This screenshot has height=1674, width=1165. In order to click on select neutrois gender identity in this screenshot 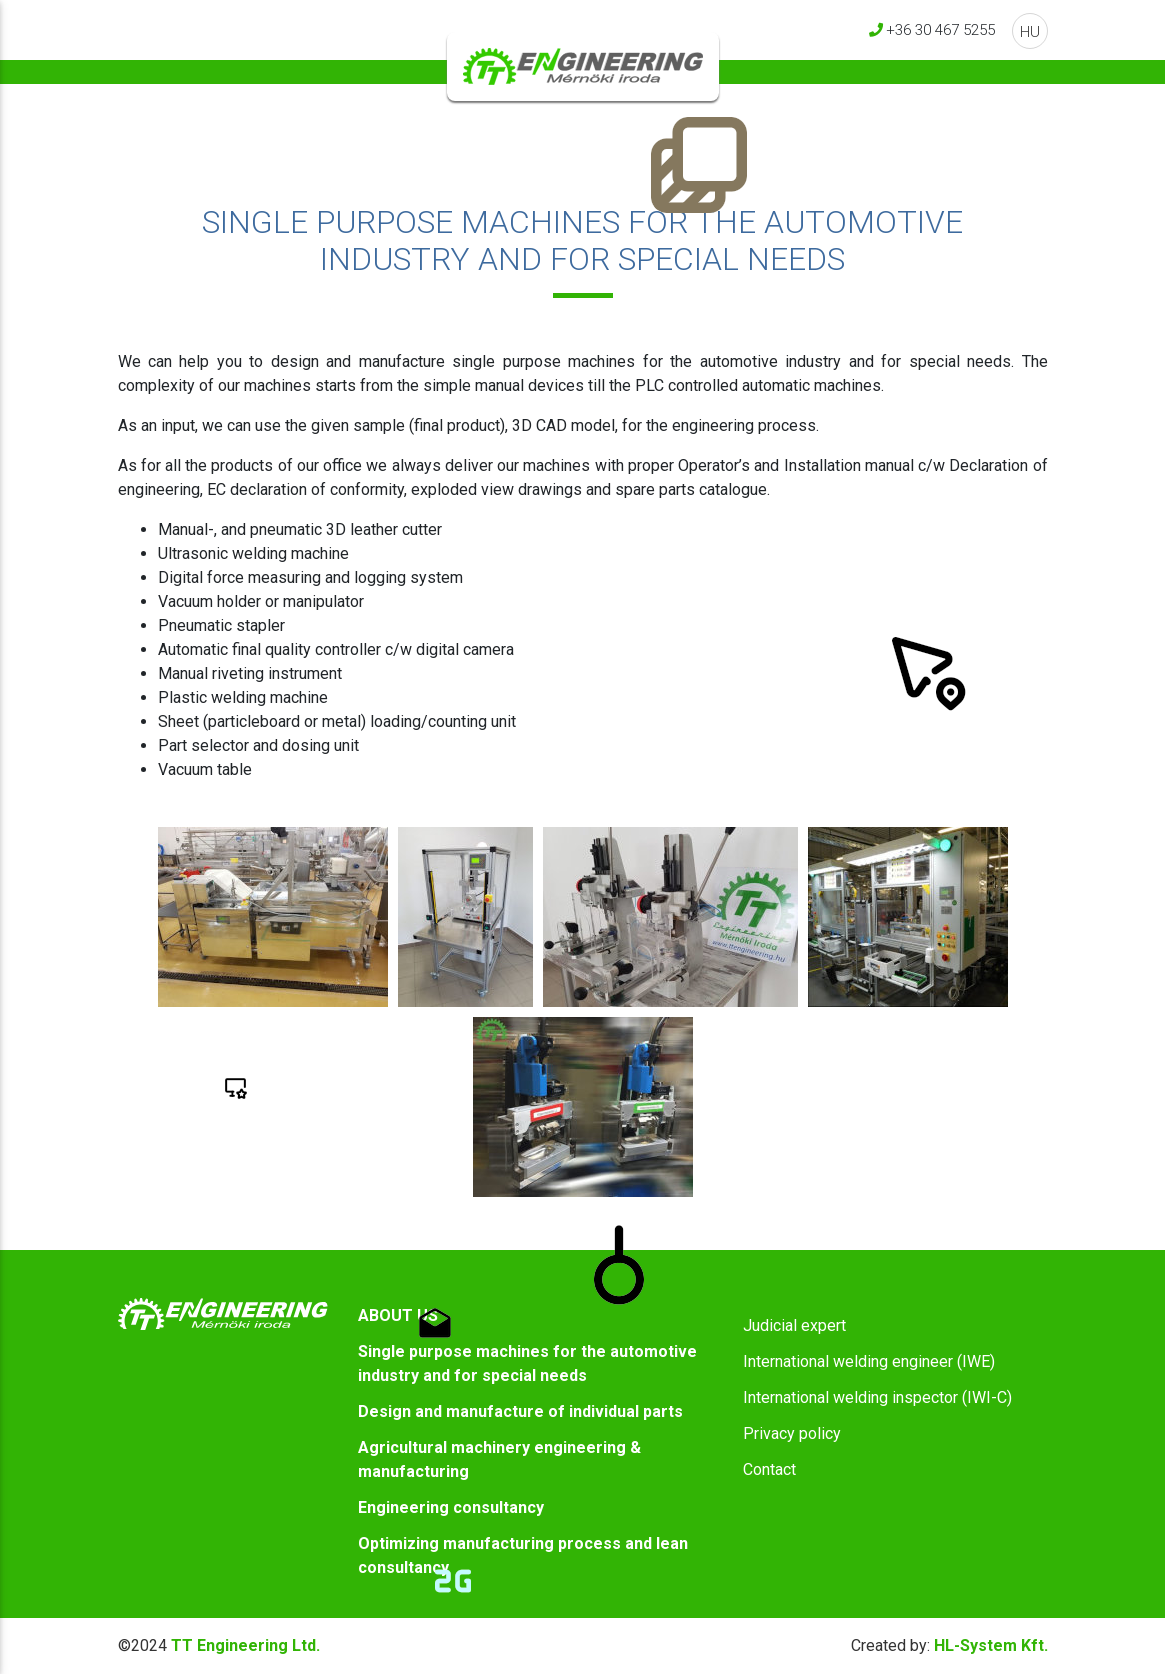, I will do `click(619, 1267)`.